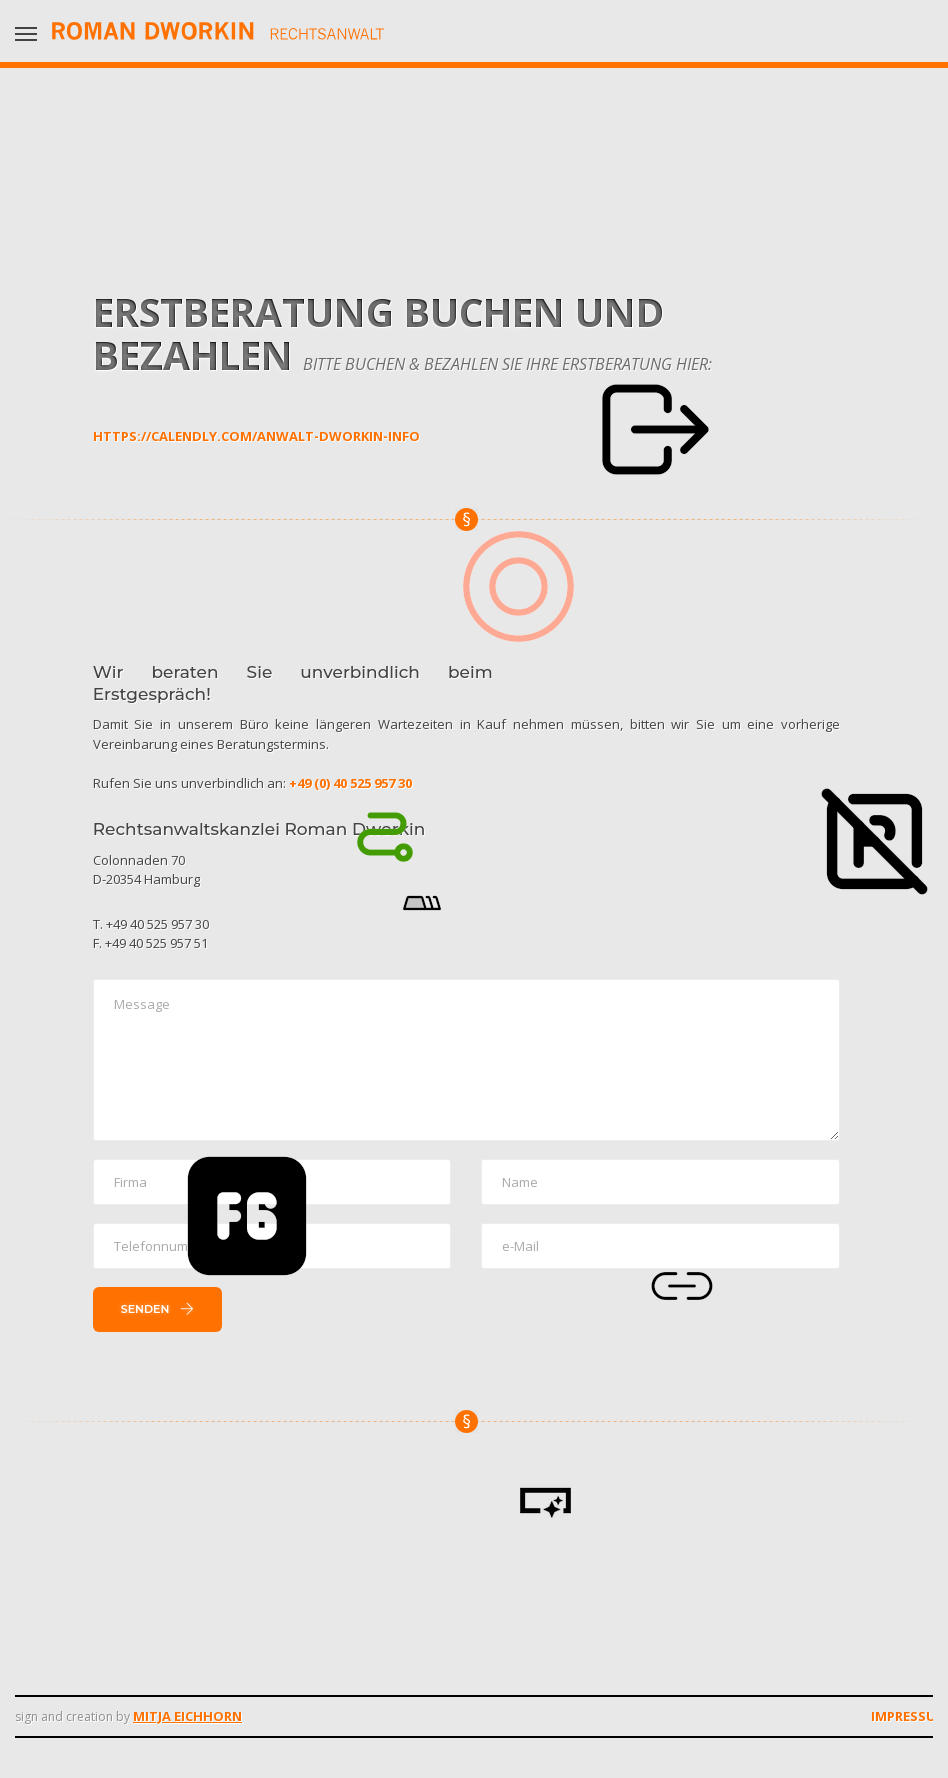 The height and width of the screenshot is (1778, 948). I want to click on press F6 function key, so click(247, 1216).